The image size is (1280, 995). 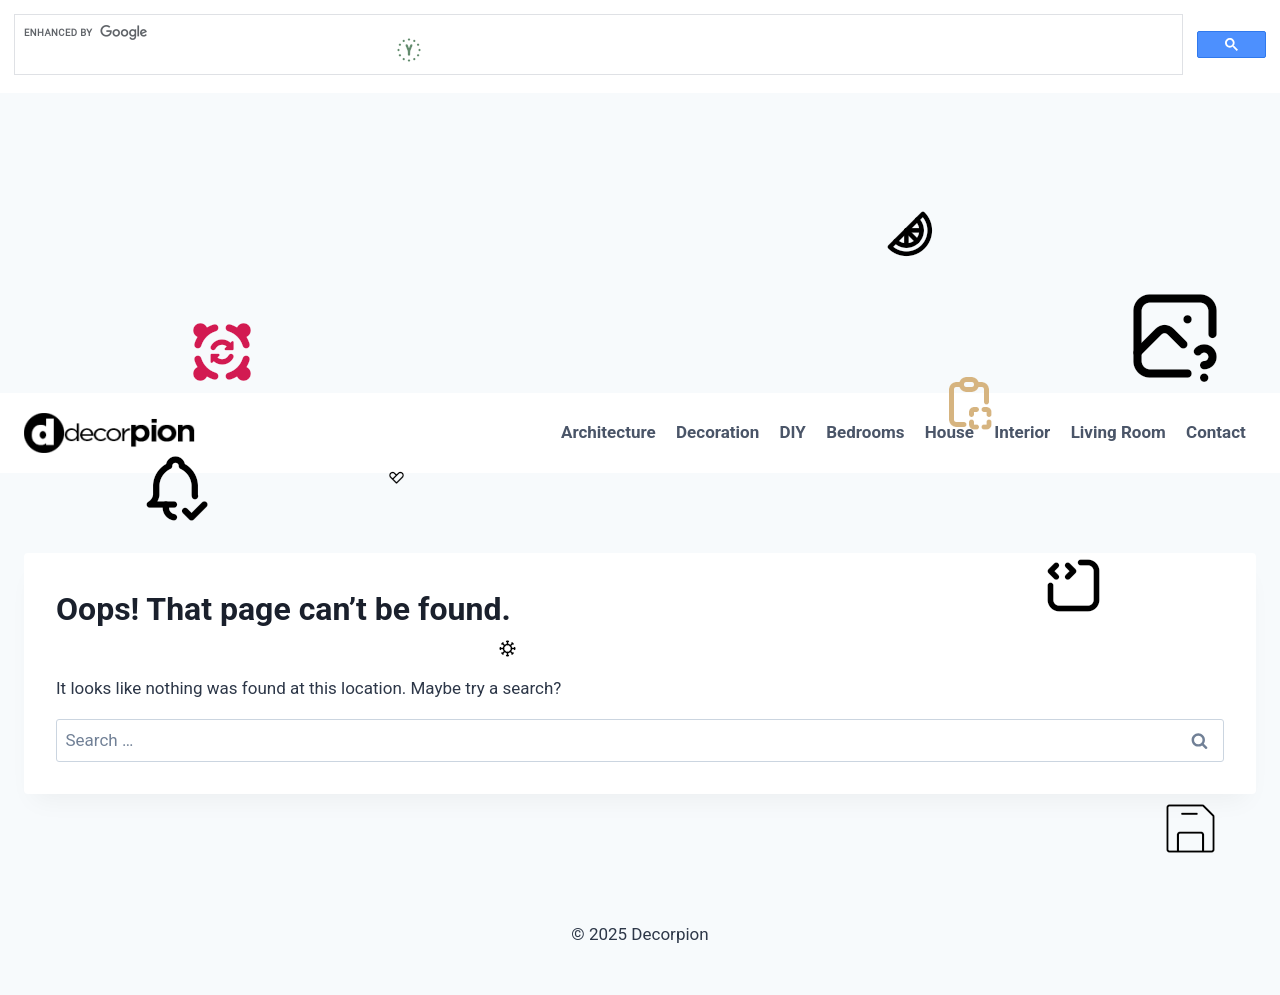 I want to click on open Google Fit app, so click(x=396, y=477).